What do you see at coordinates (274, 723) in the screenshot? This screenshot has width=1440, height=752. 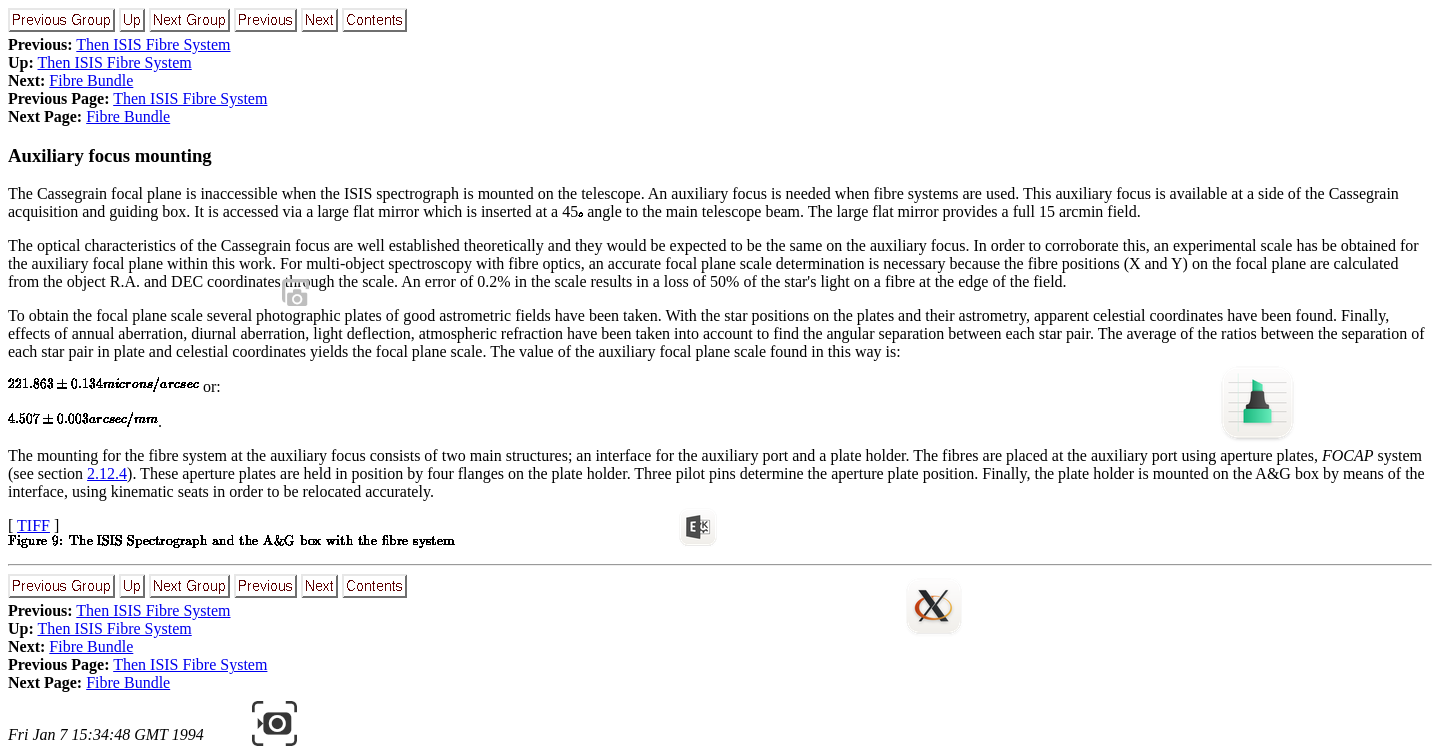 I see `start screen recording with Kooha` at bounding box center [274, 723].